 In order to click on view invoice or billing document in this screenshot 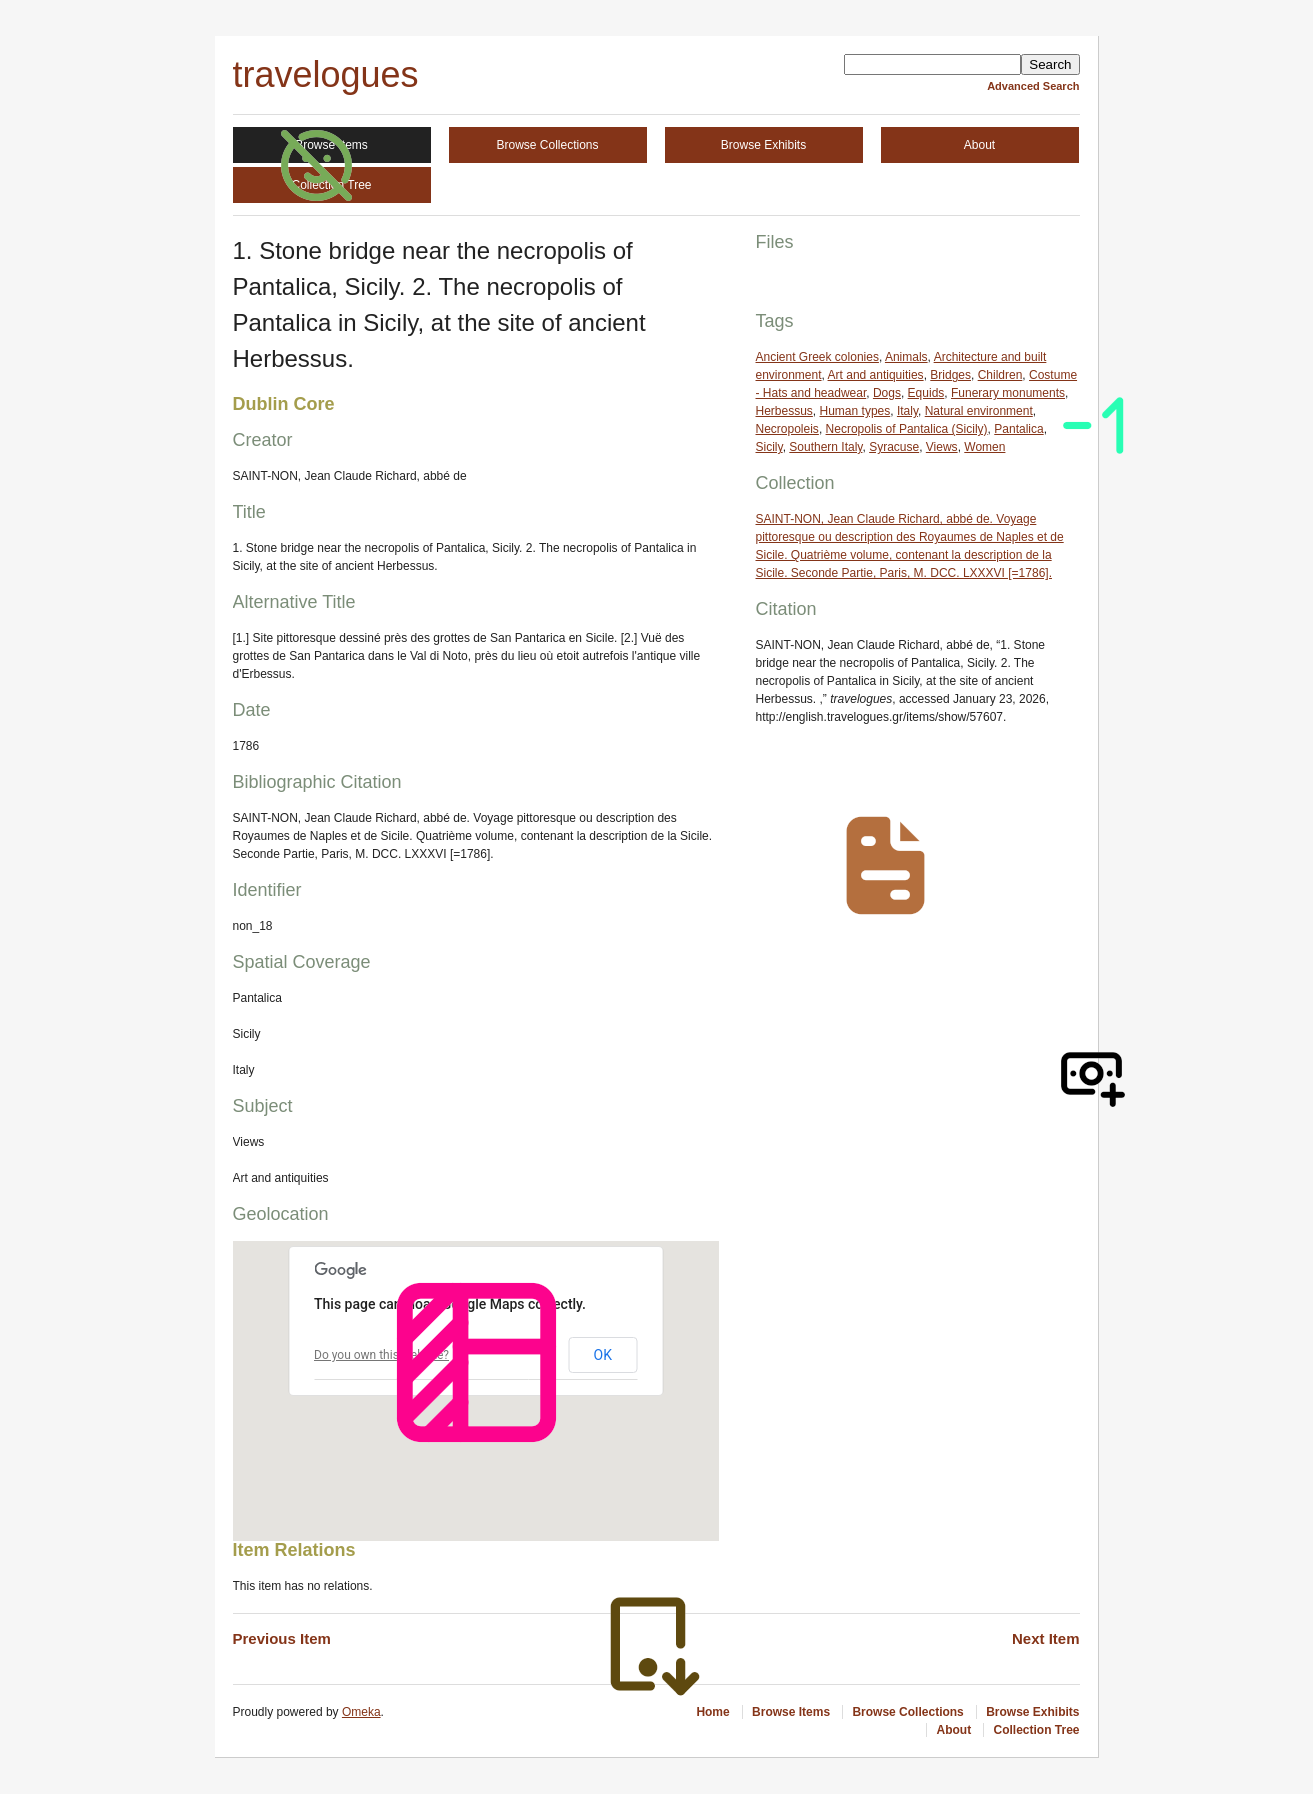, I will do `click(885, 865)`.